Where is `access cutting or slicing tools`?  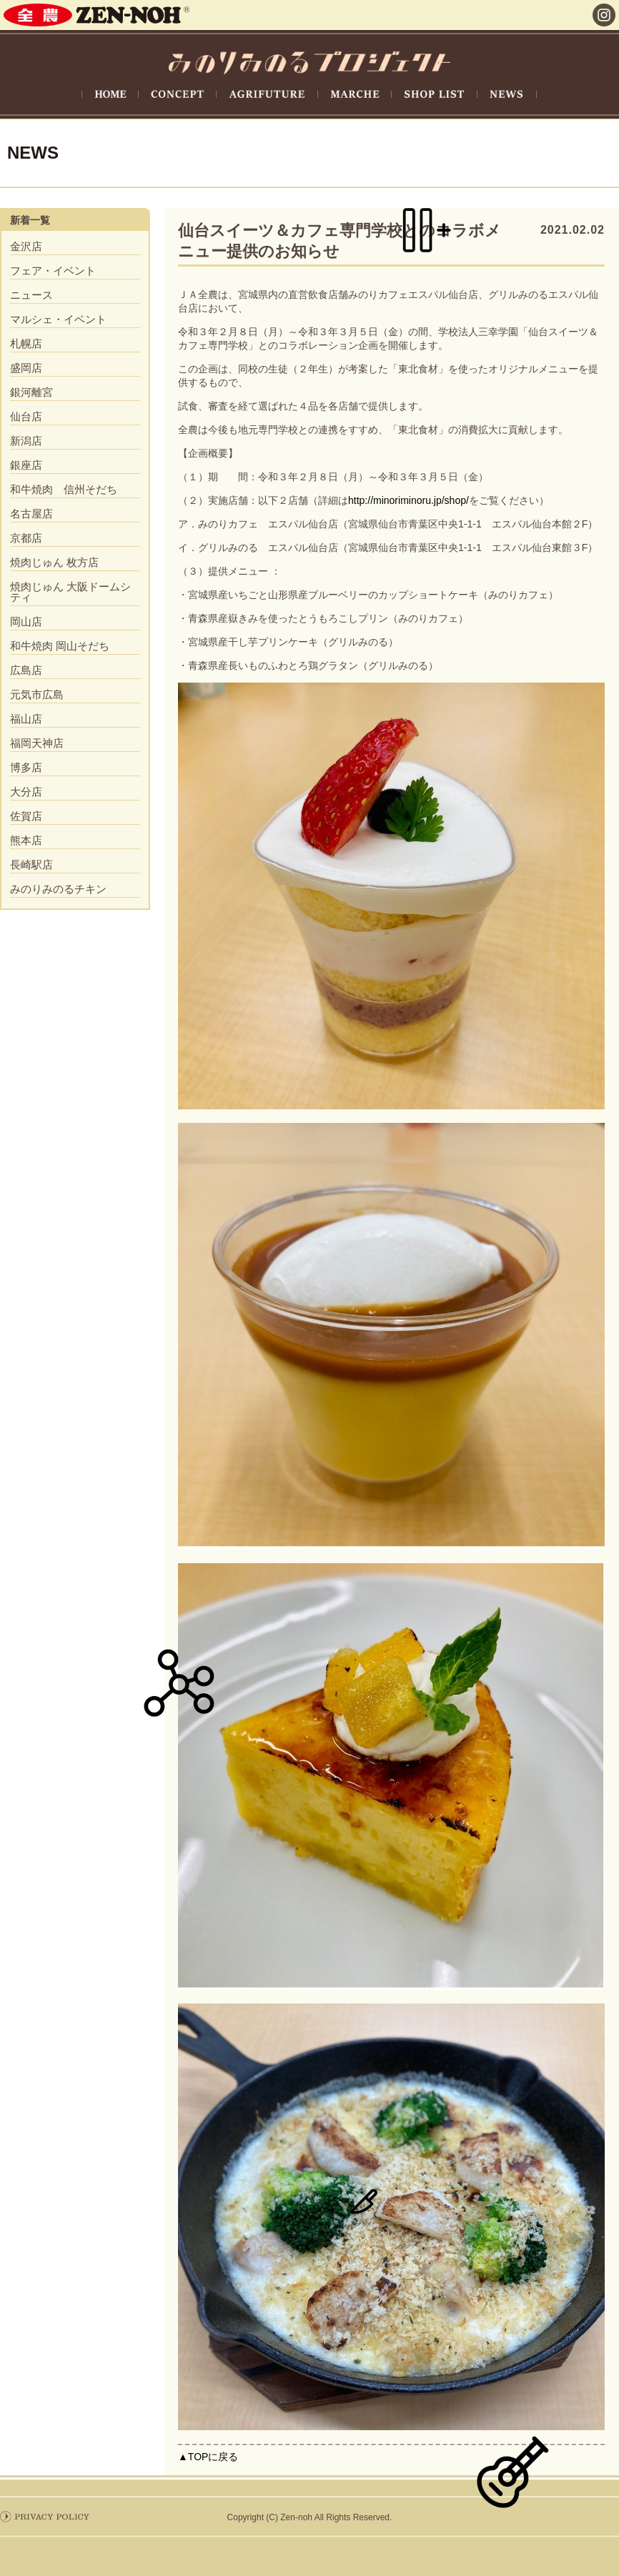 access cutting or slicing tools is located at coordinates (363, 2201).